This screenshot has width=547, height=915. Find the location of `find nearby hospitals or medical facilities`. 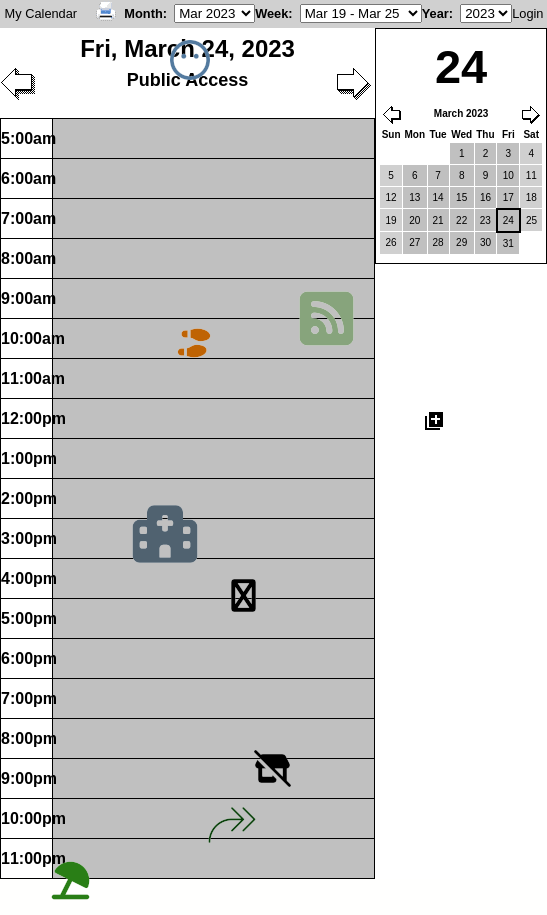

find nearby hospitals or medical facilities is located at coordinates (165, 534).